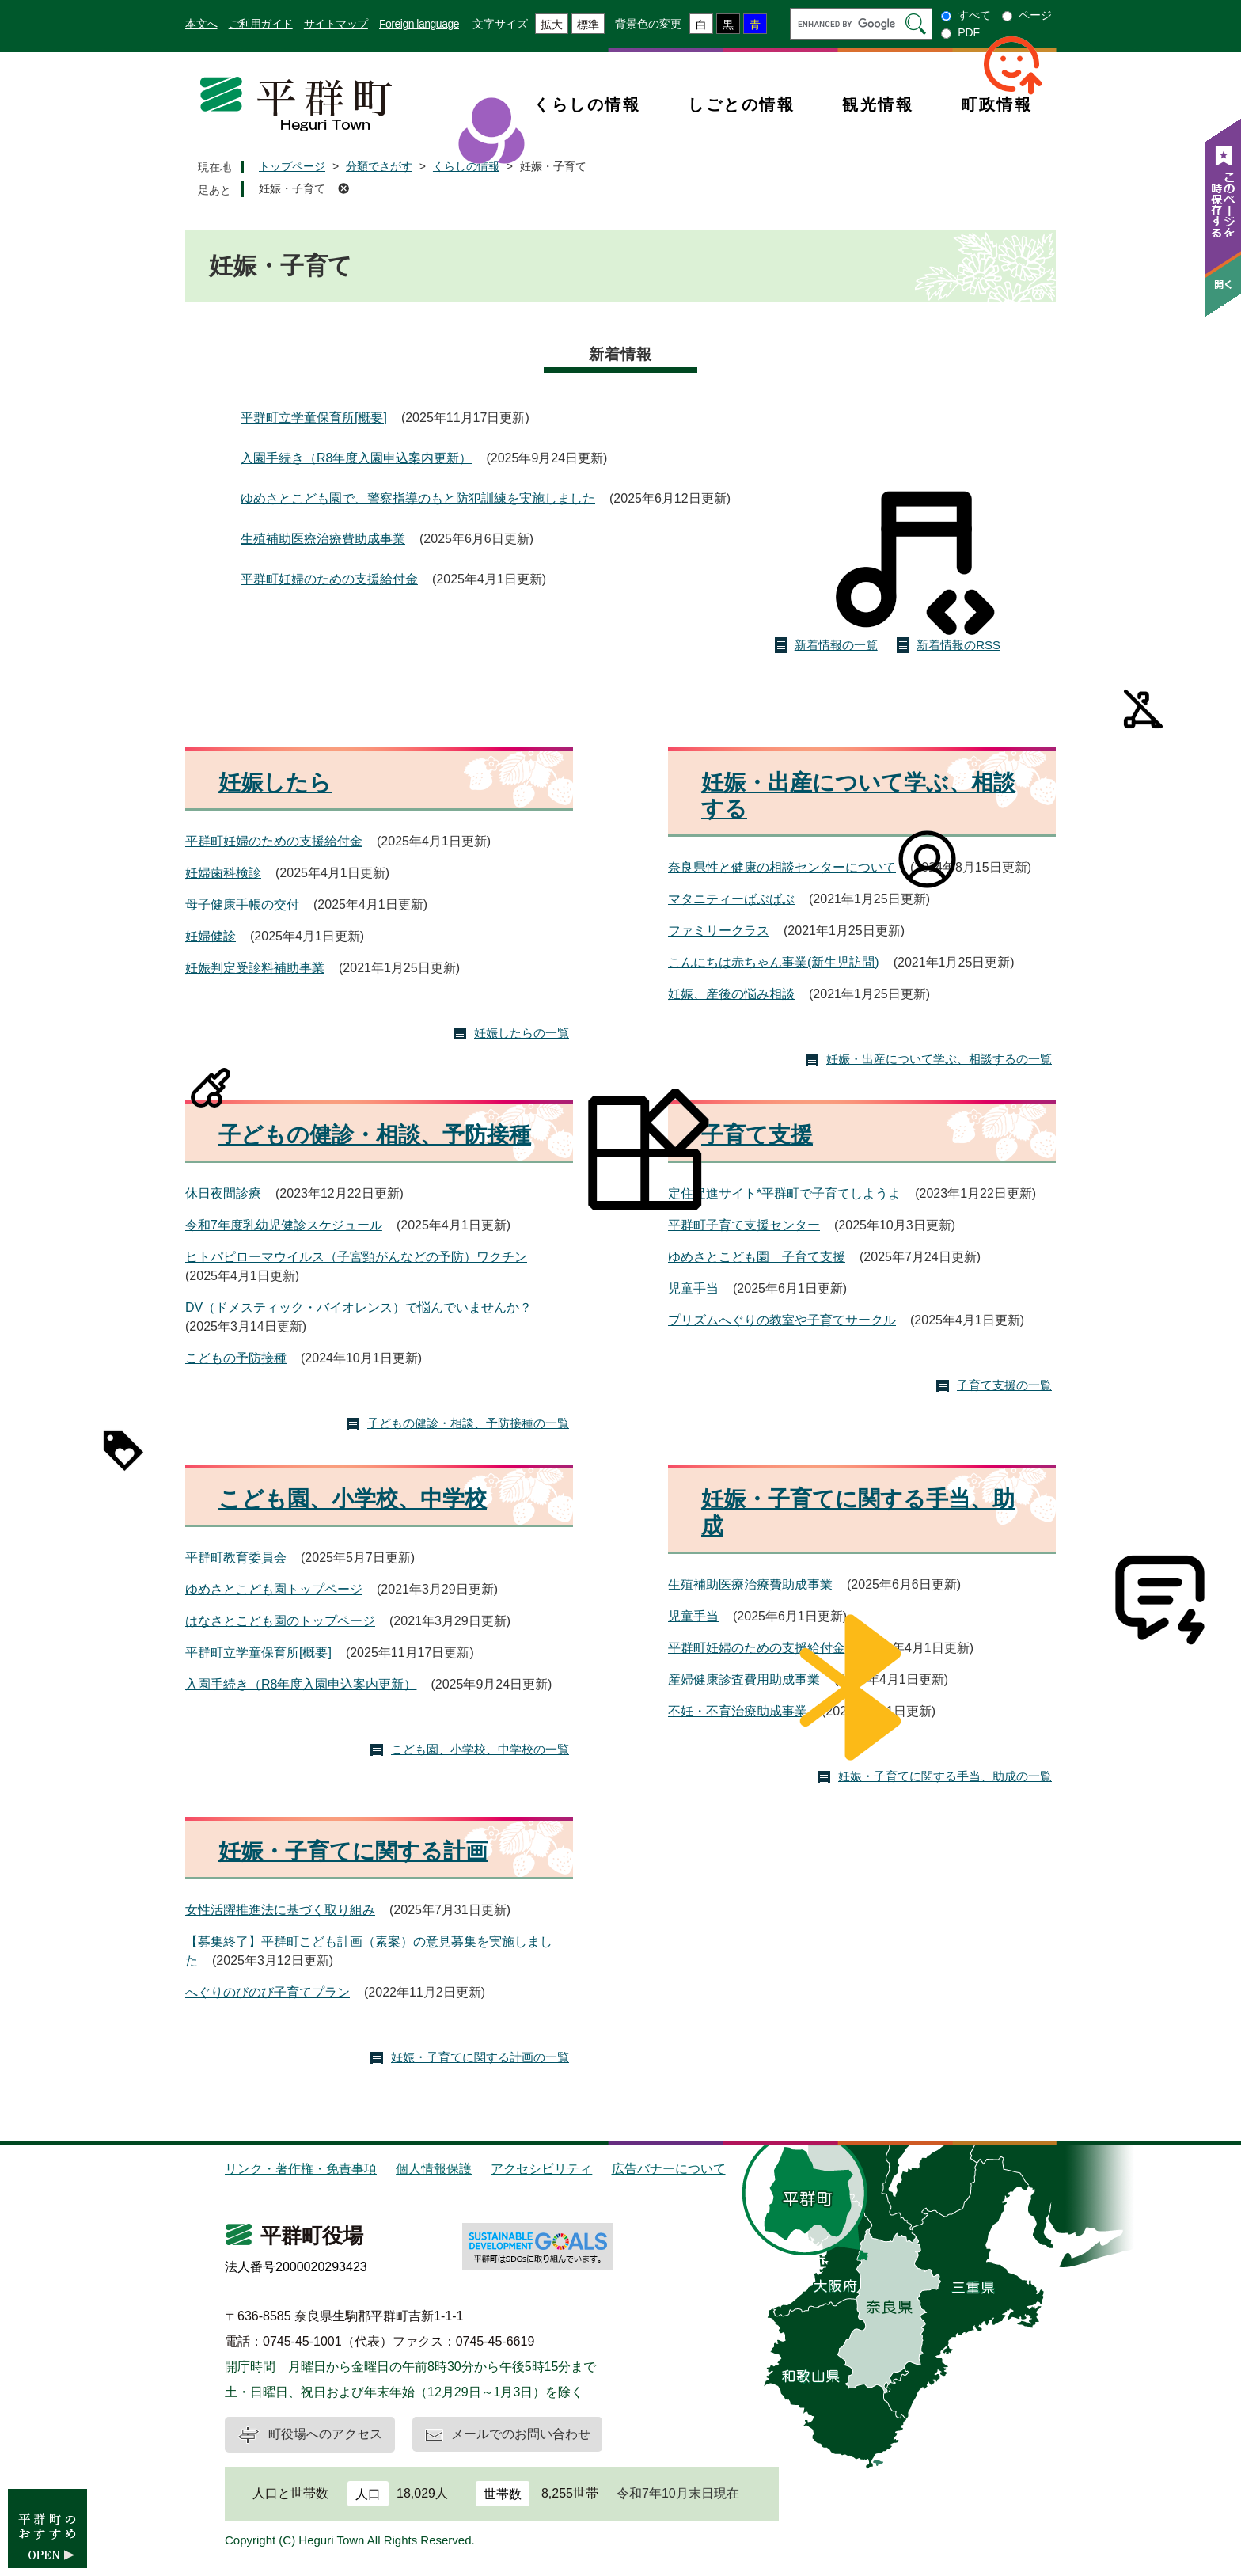  What do you see at coordinates (1143, 709) in the screenshot?
I see `disable vector triangle tool` at bounding box center [1143, 709].